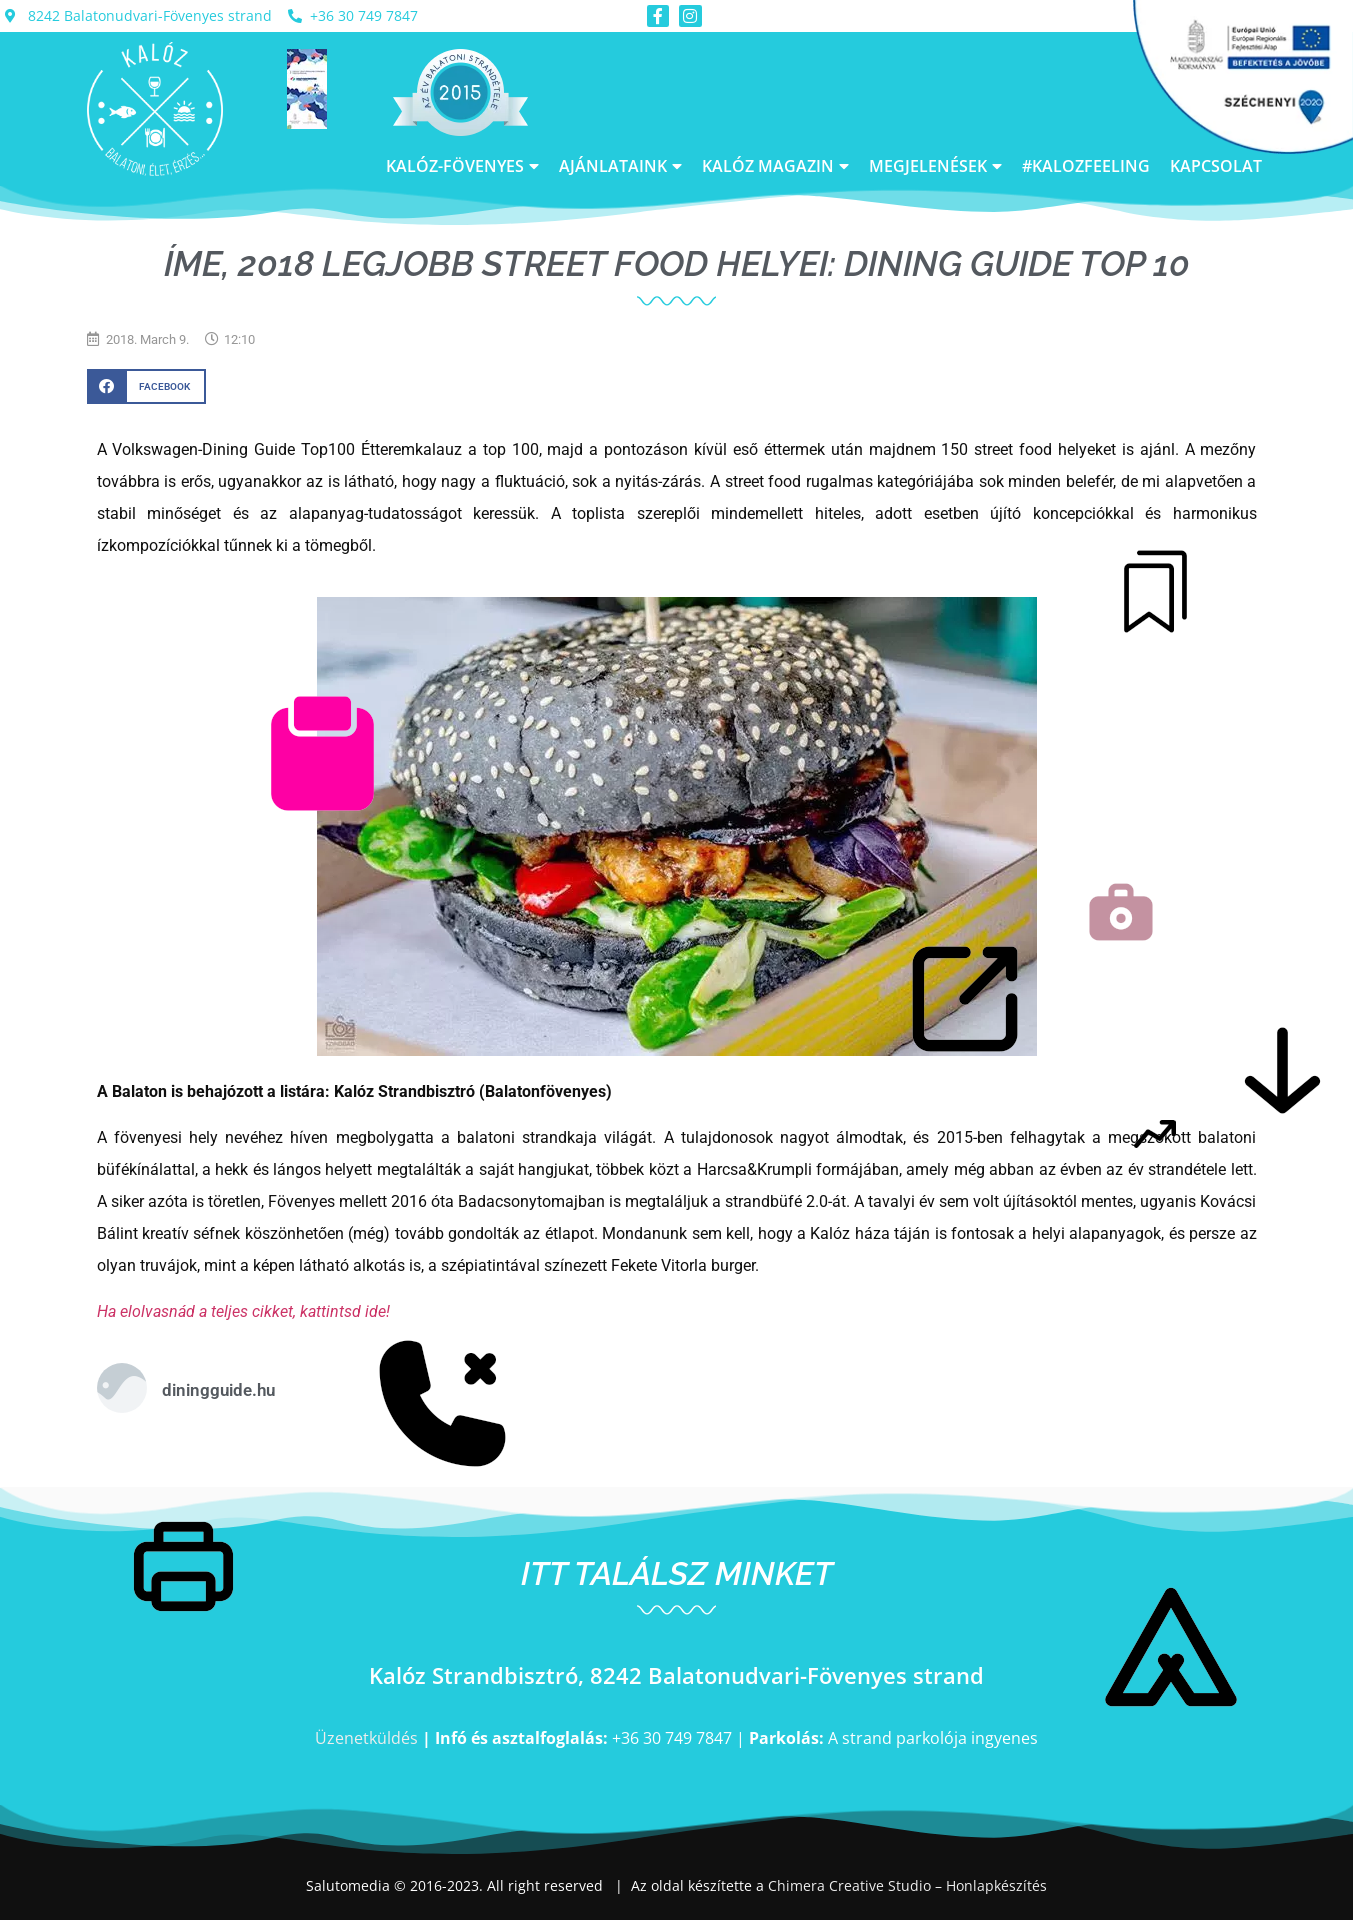 This screenshot has height=1920, width=1353. What do you see at coordinates (965, 999) in the screenshot?
I see `open link in a new tab or window` at bounding box center [965, 999].